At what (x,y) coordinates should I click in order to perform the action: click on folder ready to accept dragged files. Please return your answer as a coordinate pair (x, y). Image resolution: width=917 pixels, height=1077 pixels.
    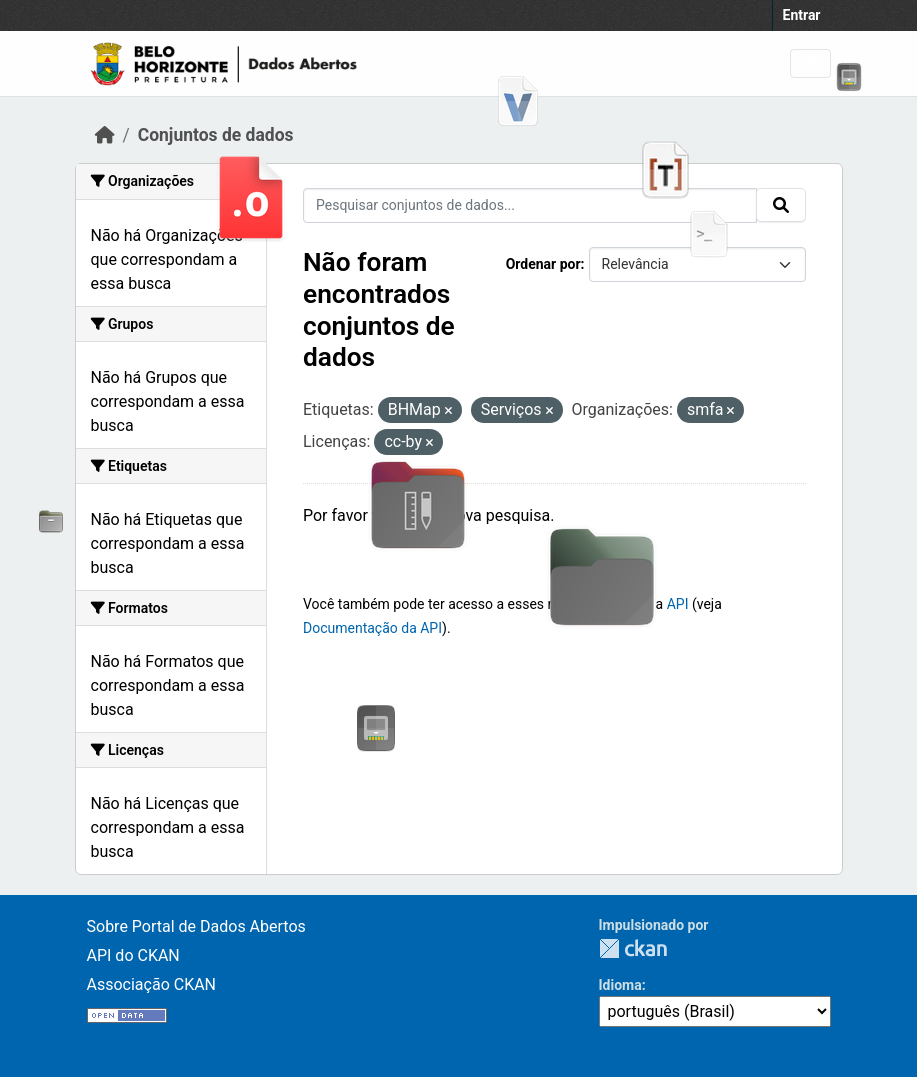
    Looking at the image, I should click on (602, 577).